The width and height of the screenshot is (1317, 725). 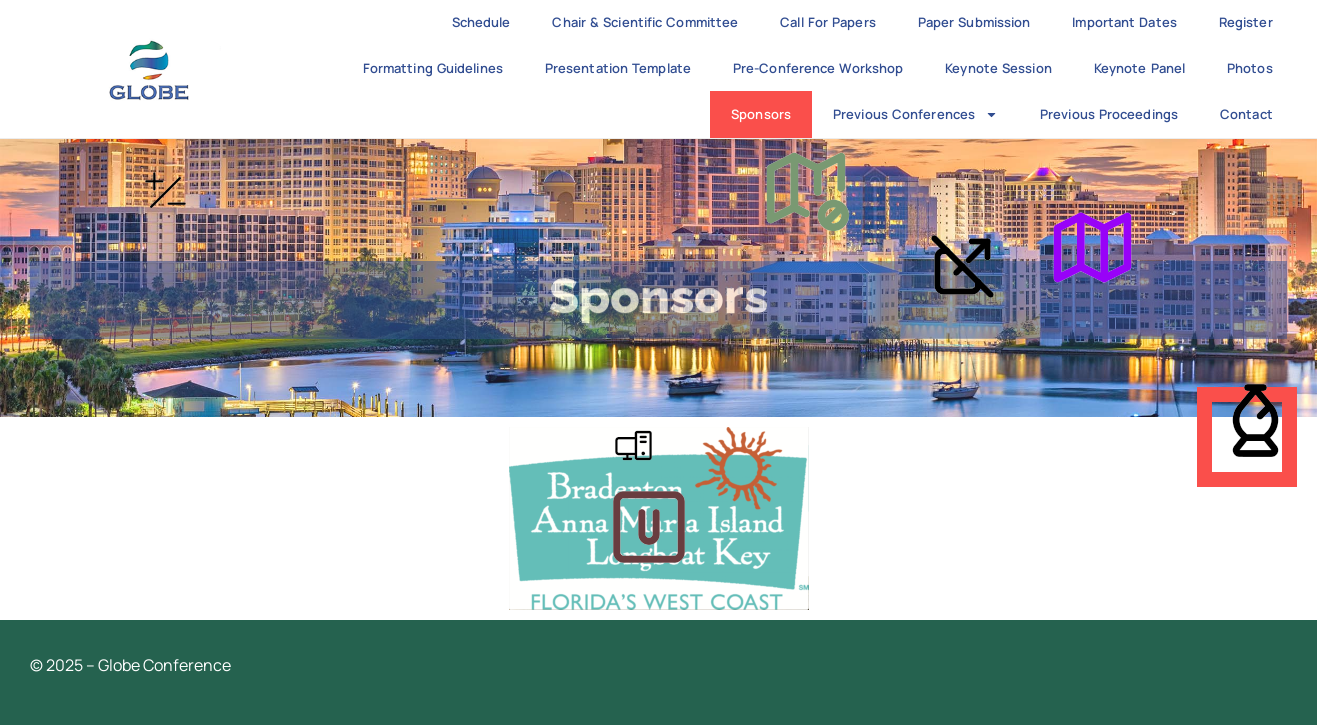 I want to click on access desktop computer settings, so click(x=633, y=445).